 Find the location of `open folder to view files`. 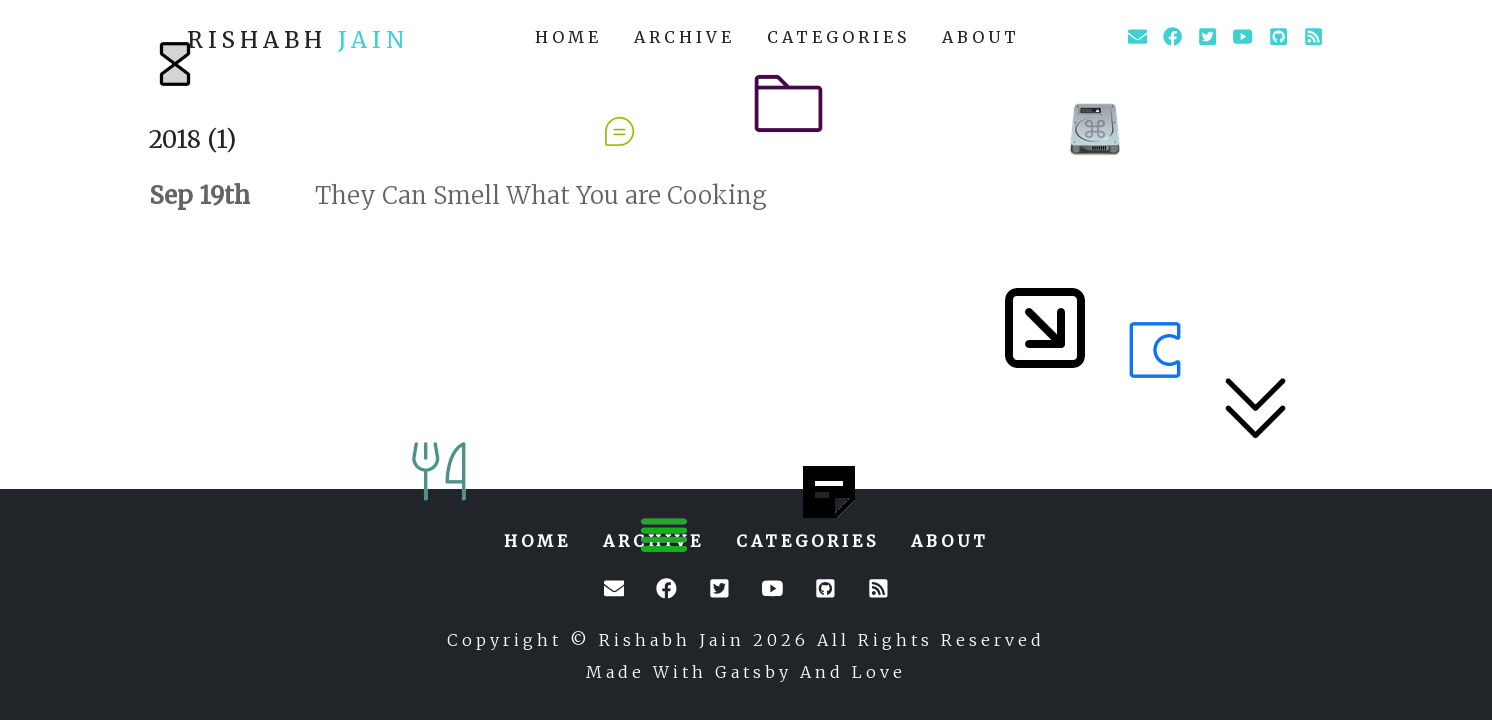

open folder to view files is located at coordinates (788, 103).